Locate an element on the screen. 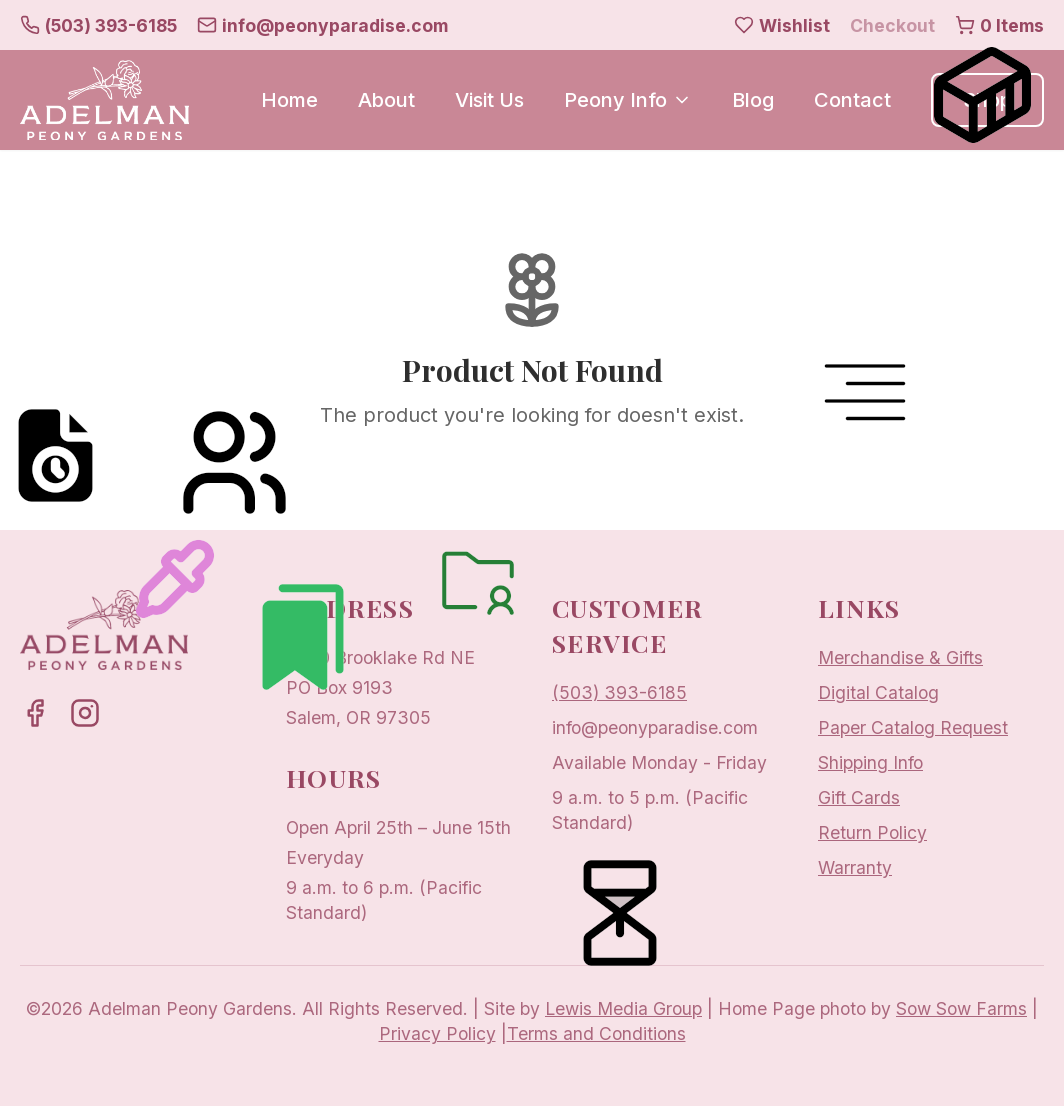 This screenshot has height=1106, width=1064. view container or package details is located at coordinates (982, 95).